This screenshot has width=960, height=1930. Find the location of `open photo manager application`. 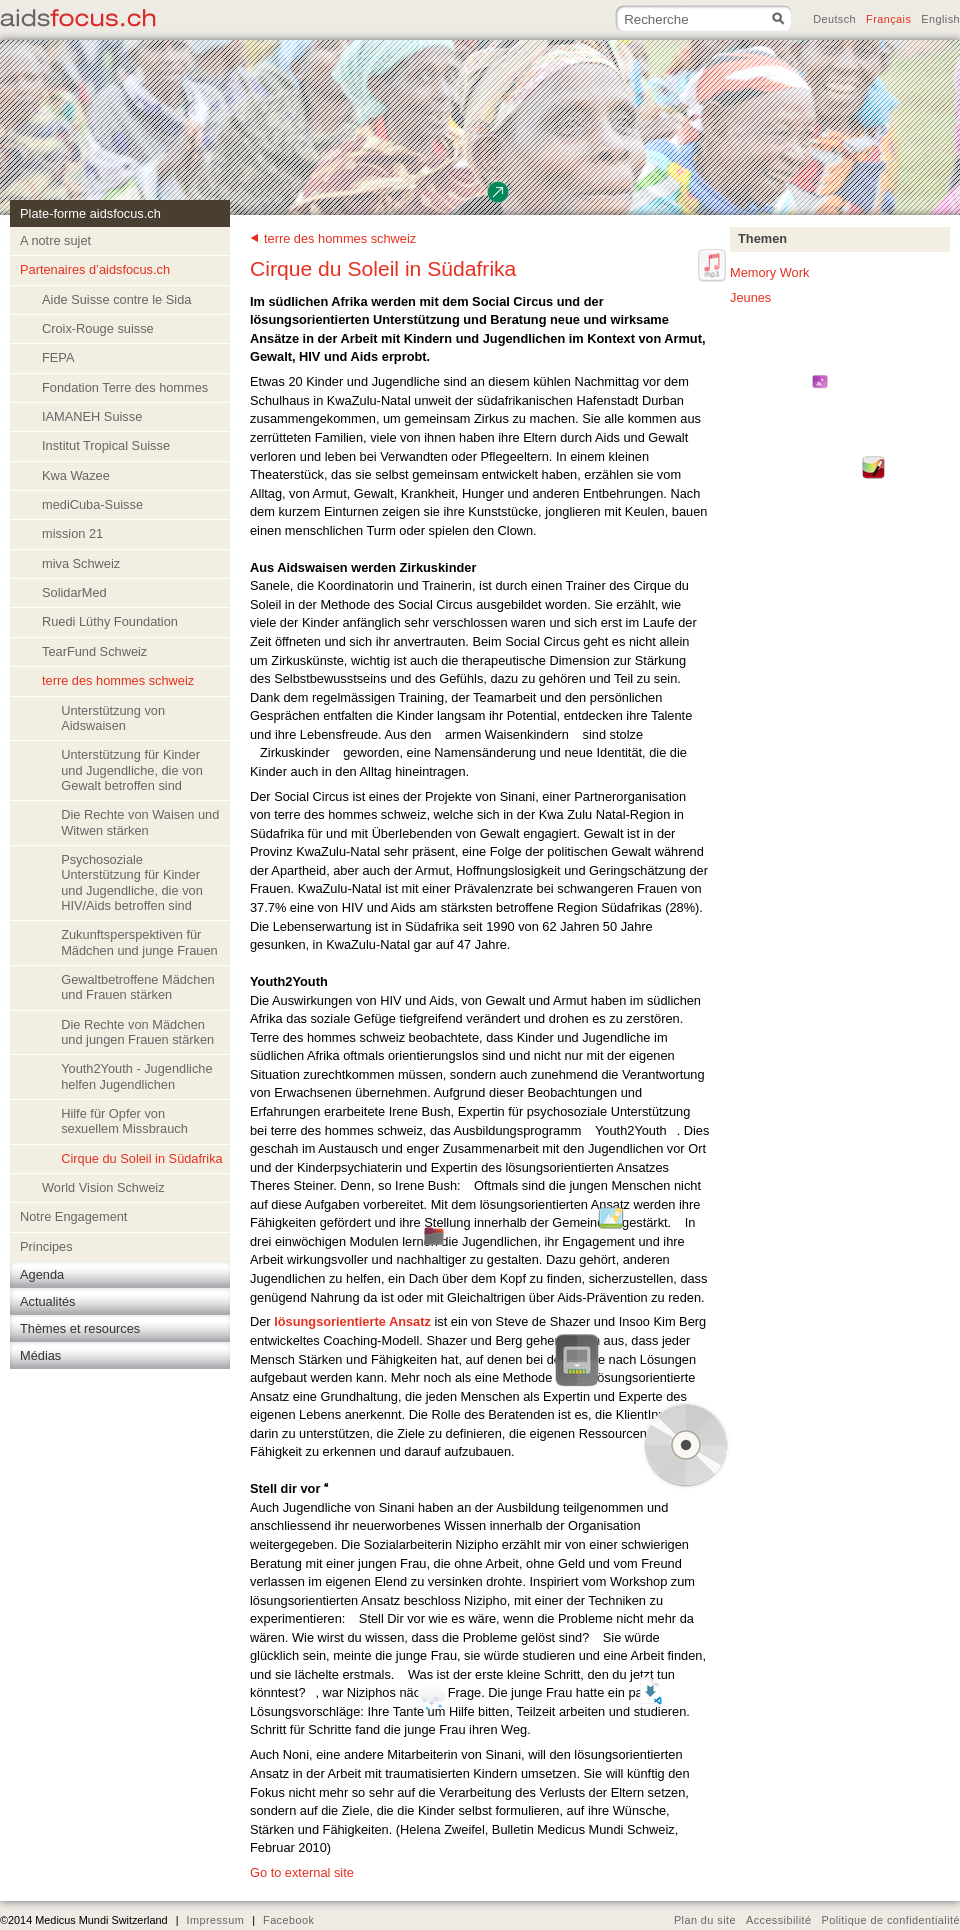

open photo manager application is located at coordinates (611, 1218).